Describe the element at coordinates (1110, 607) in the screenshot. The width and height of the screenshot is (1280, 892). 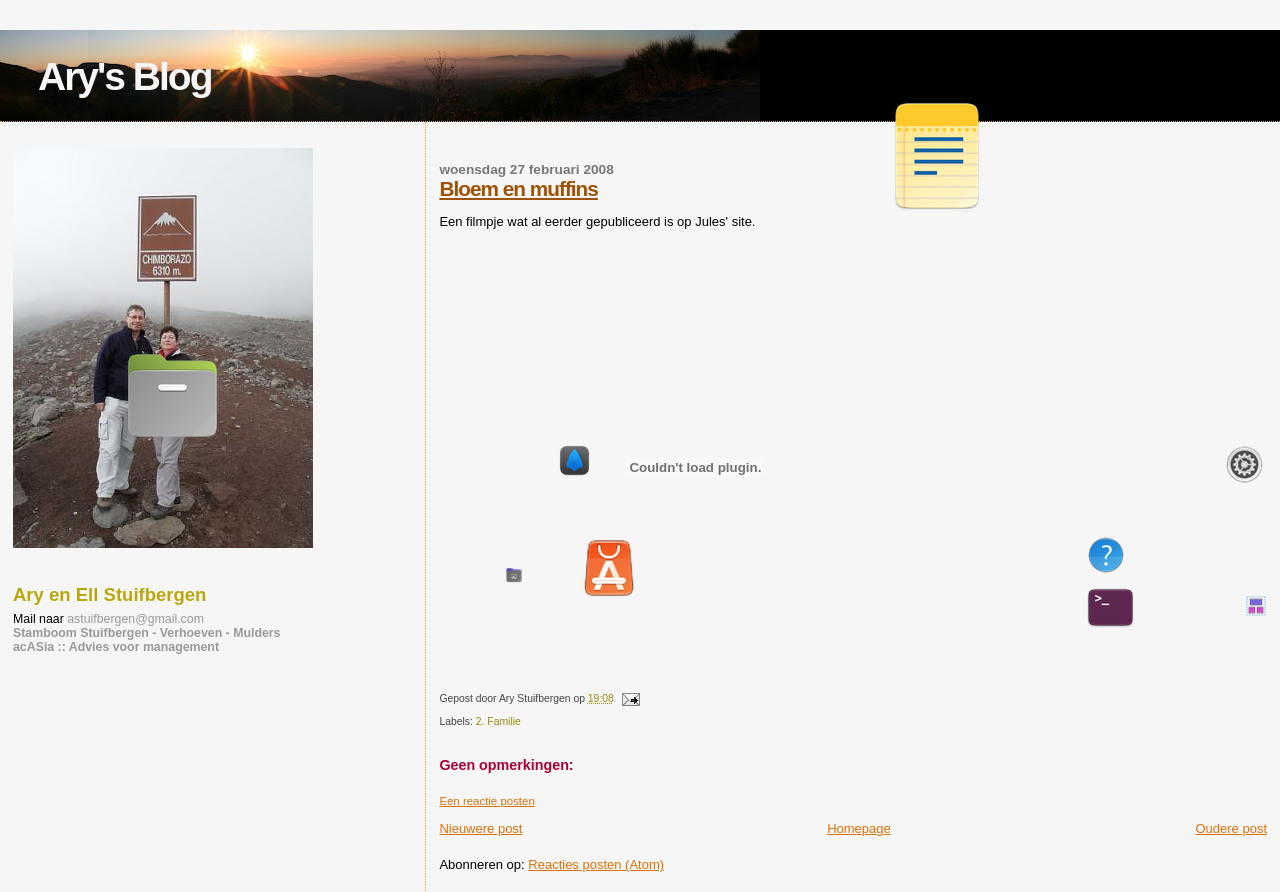
I see `open terminal application` at that location.